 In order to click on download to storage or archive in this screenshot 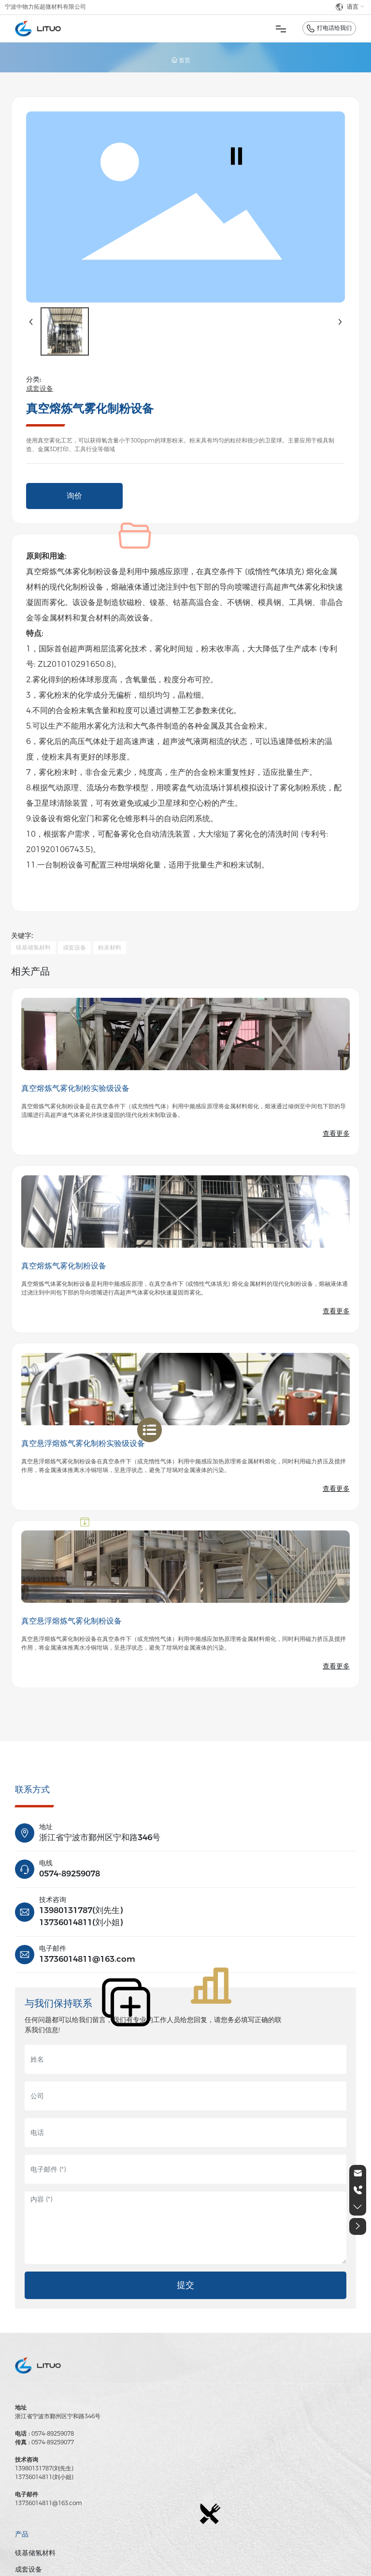, I will do `click(85, 1522)`.